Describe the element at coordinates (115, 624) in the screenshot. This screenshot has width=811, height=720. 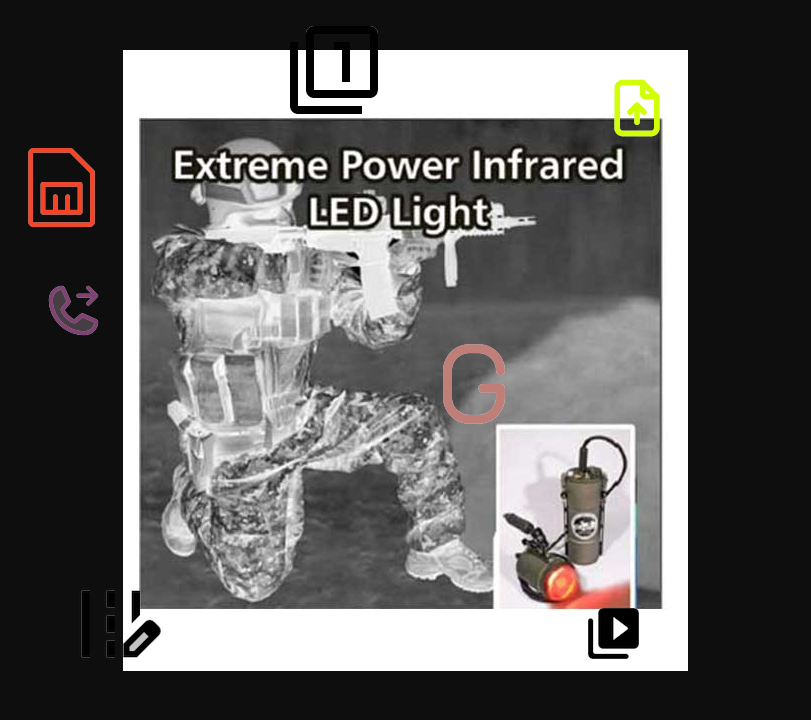
I see `edit road or route details` at that location.